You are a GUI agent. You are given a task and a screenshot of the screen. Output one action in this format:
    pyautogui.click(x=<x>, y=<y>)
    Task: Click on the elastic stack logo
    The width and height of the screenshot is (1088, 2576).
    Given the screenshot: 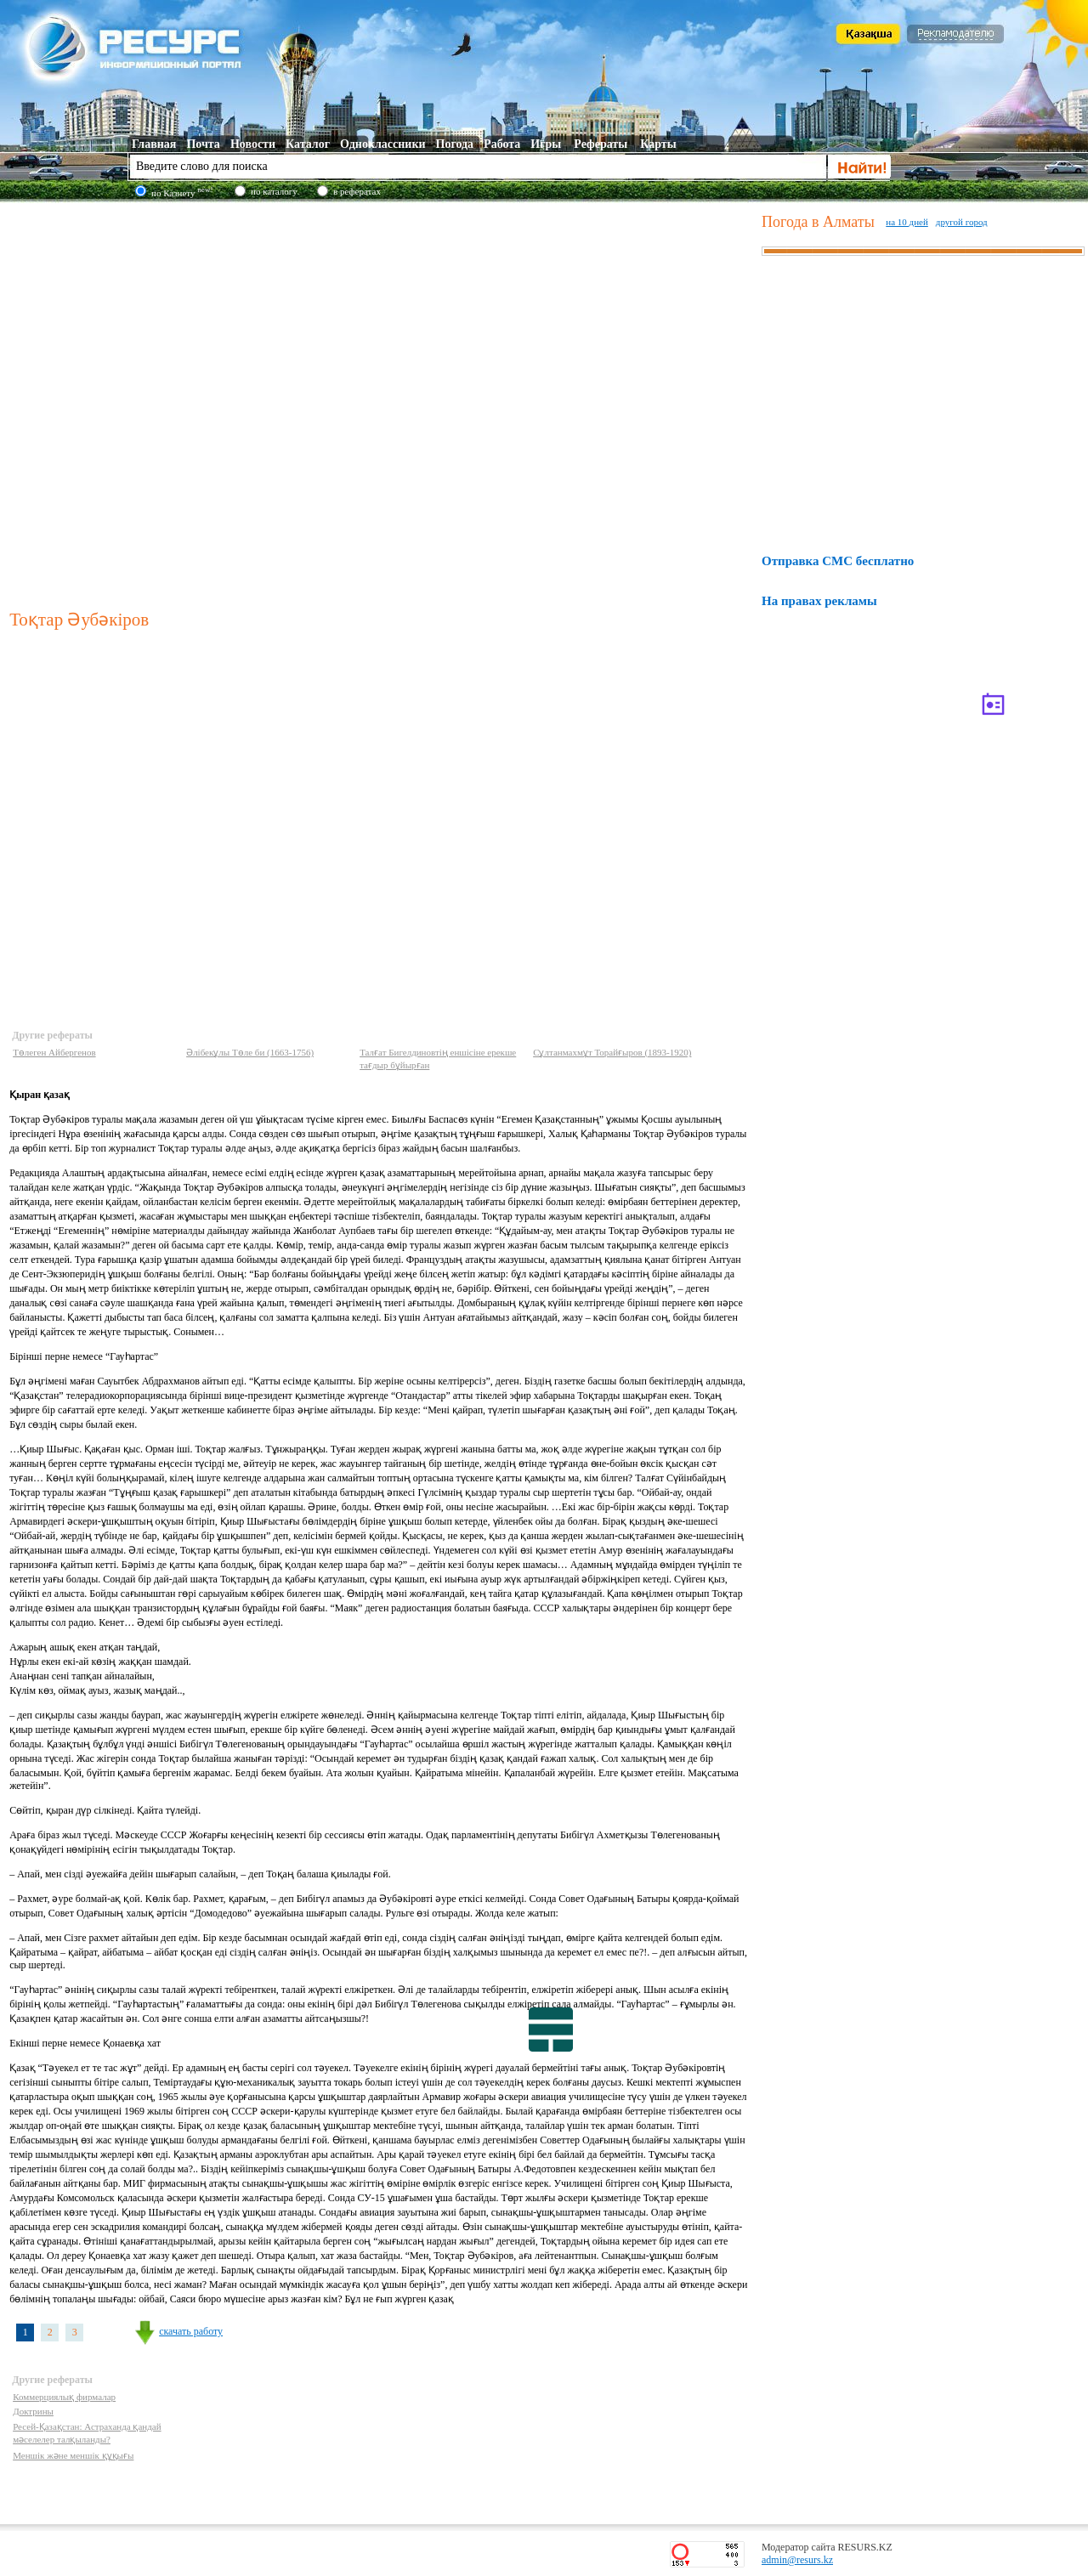 What is the action you would take?
    pyautogui.click(x=551, y=2030)
    